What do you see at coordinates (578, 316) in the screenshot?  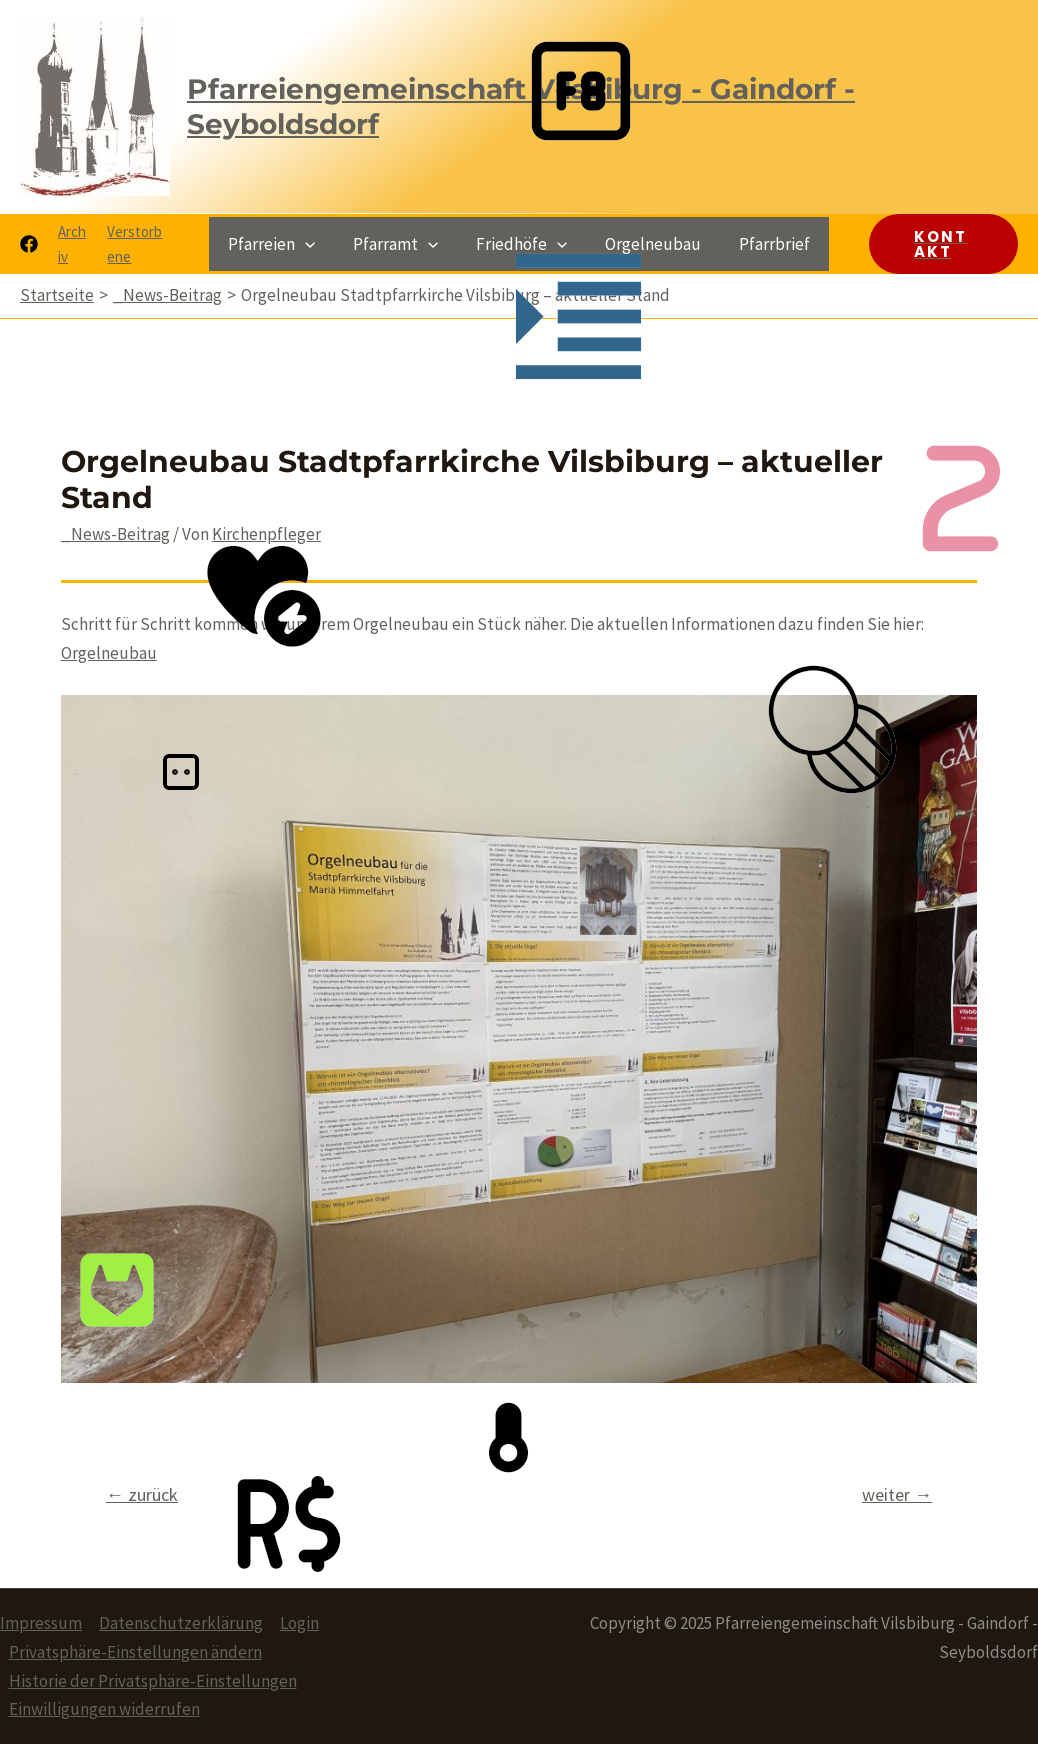 I see `increase text indentation` at bounding box center [578, 316].